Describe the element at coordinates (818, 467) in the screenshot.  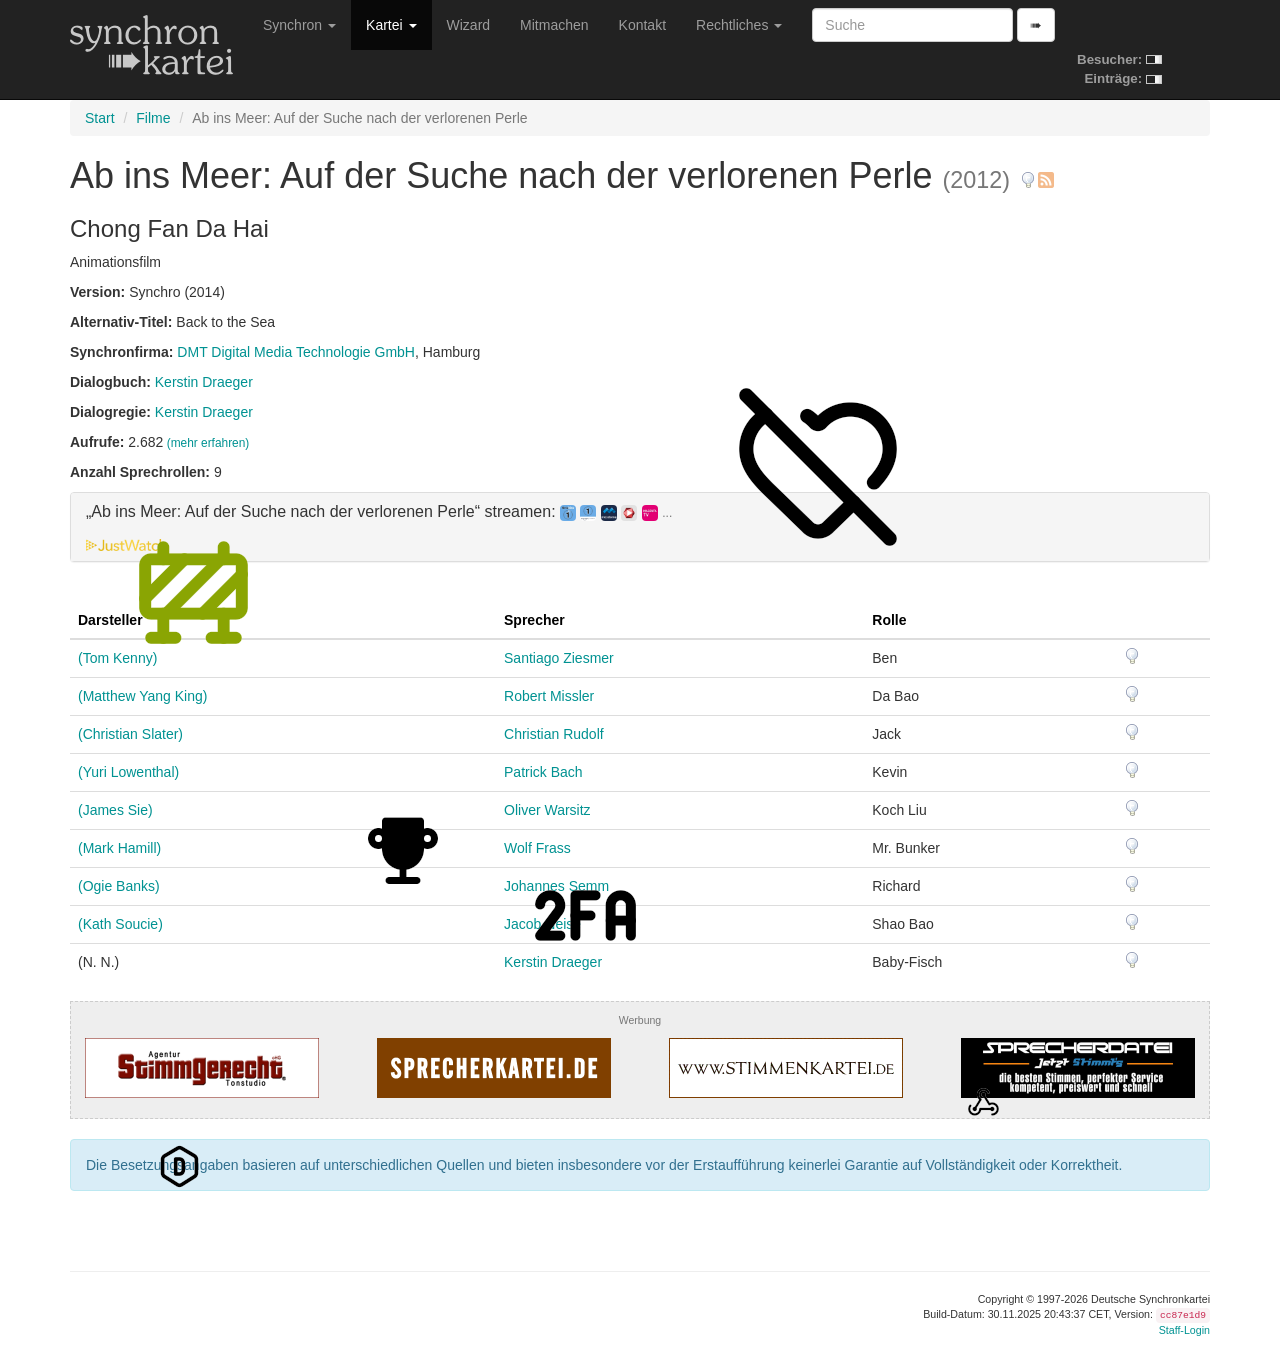
I see `remove from favorites` at that location.